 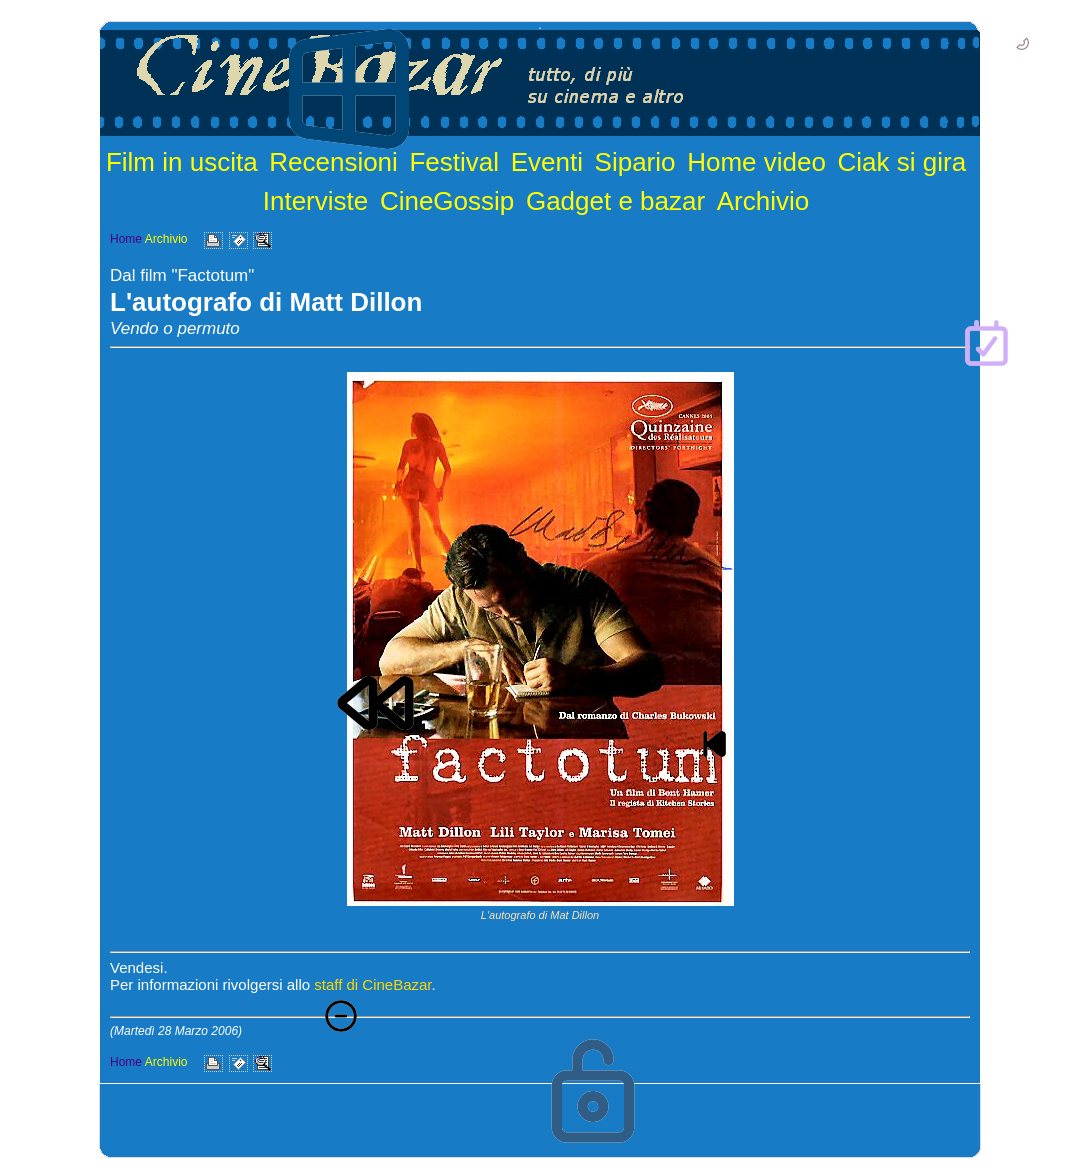 I want to click on remove an item from a list or cart, so click(x=341, y=1016).